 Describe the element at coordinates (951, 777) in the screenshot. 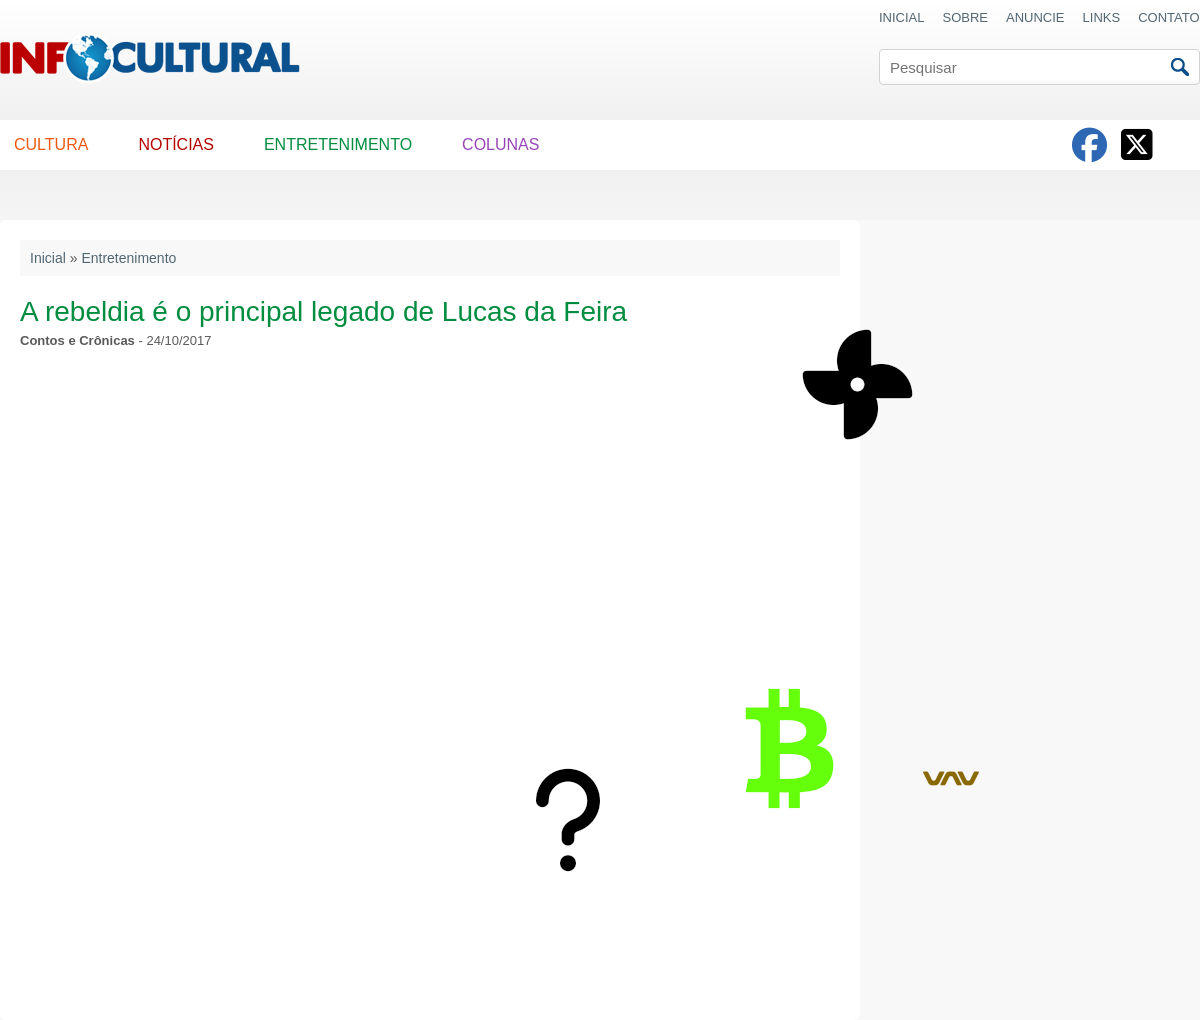

I see `vnv brand logo` at that location.